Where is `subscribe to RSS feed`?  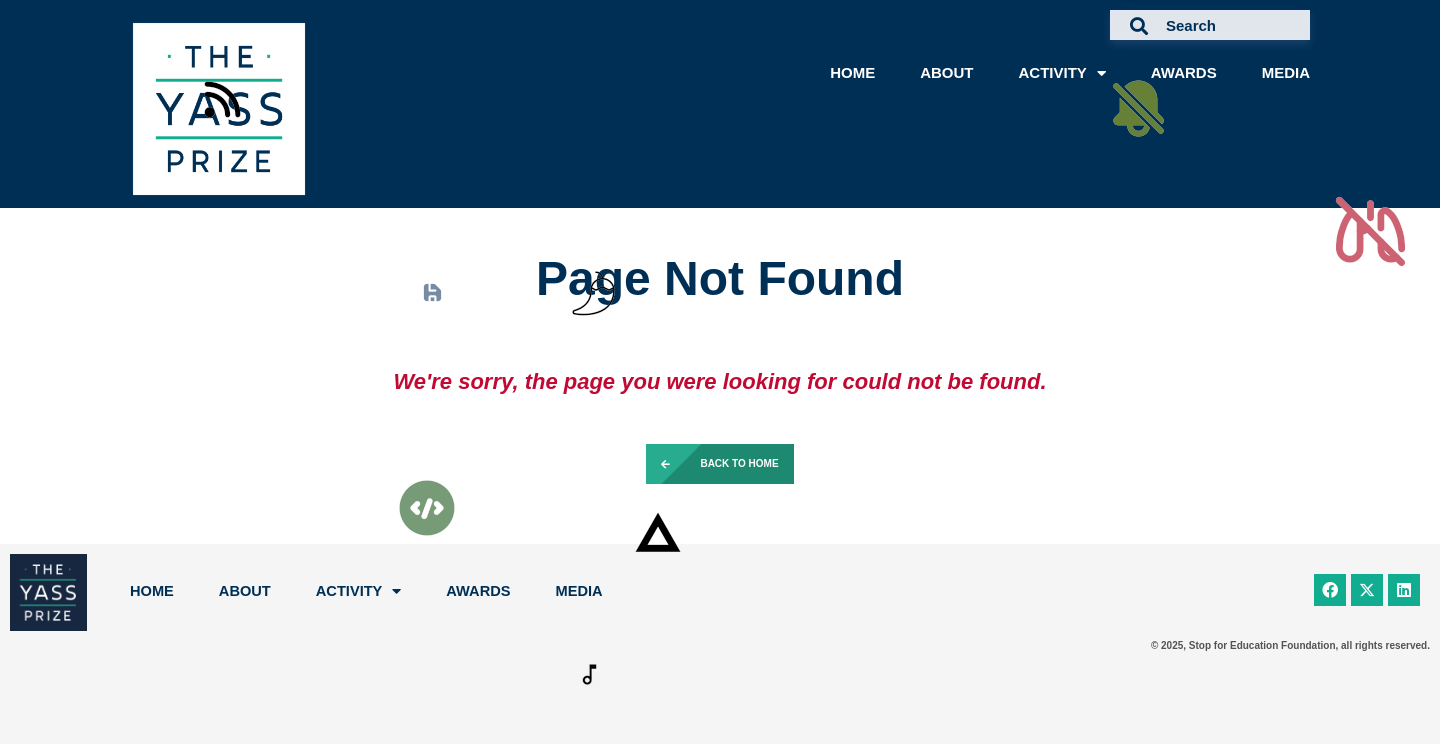
subscribe to RSS feed is located at coordinates (222, 99).